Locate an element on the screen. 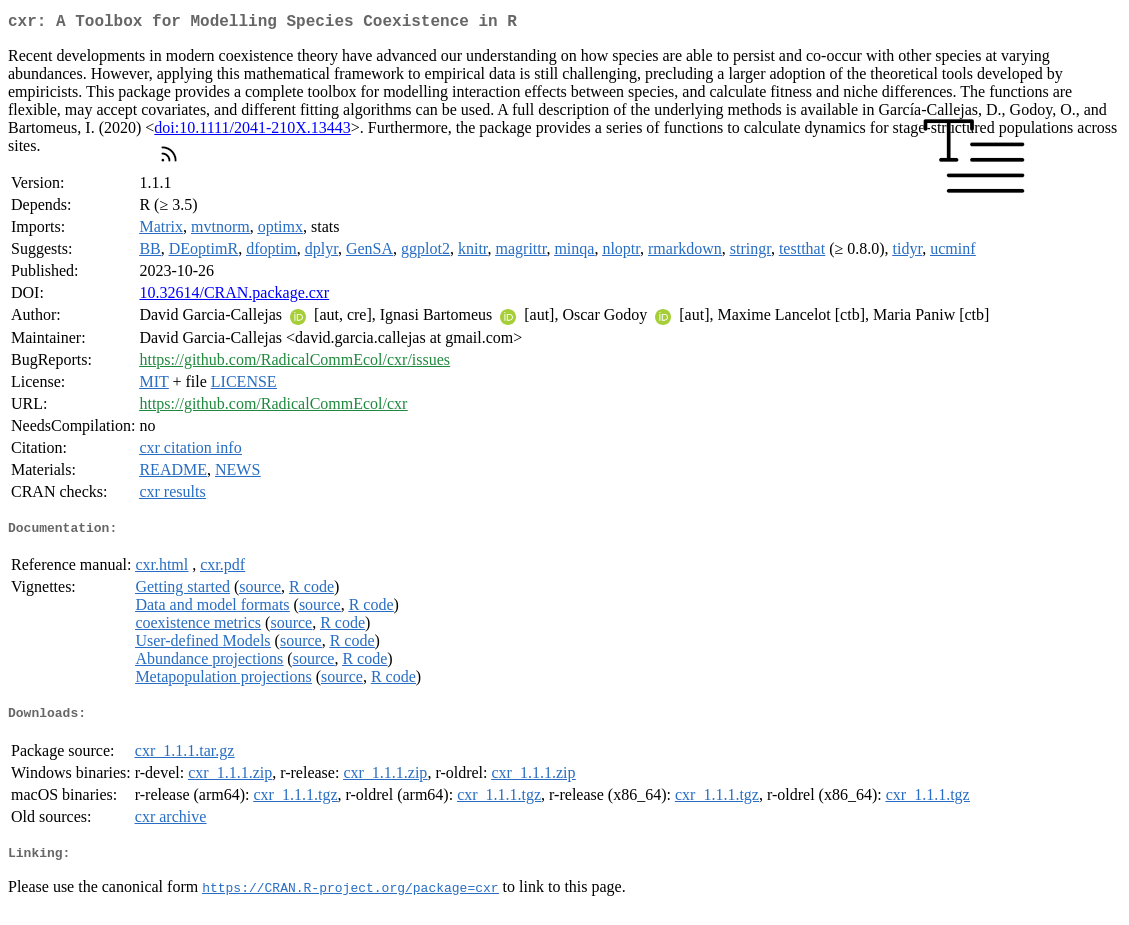  read new york times article is located at coordinates (972, 156).